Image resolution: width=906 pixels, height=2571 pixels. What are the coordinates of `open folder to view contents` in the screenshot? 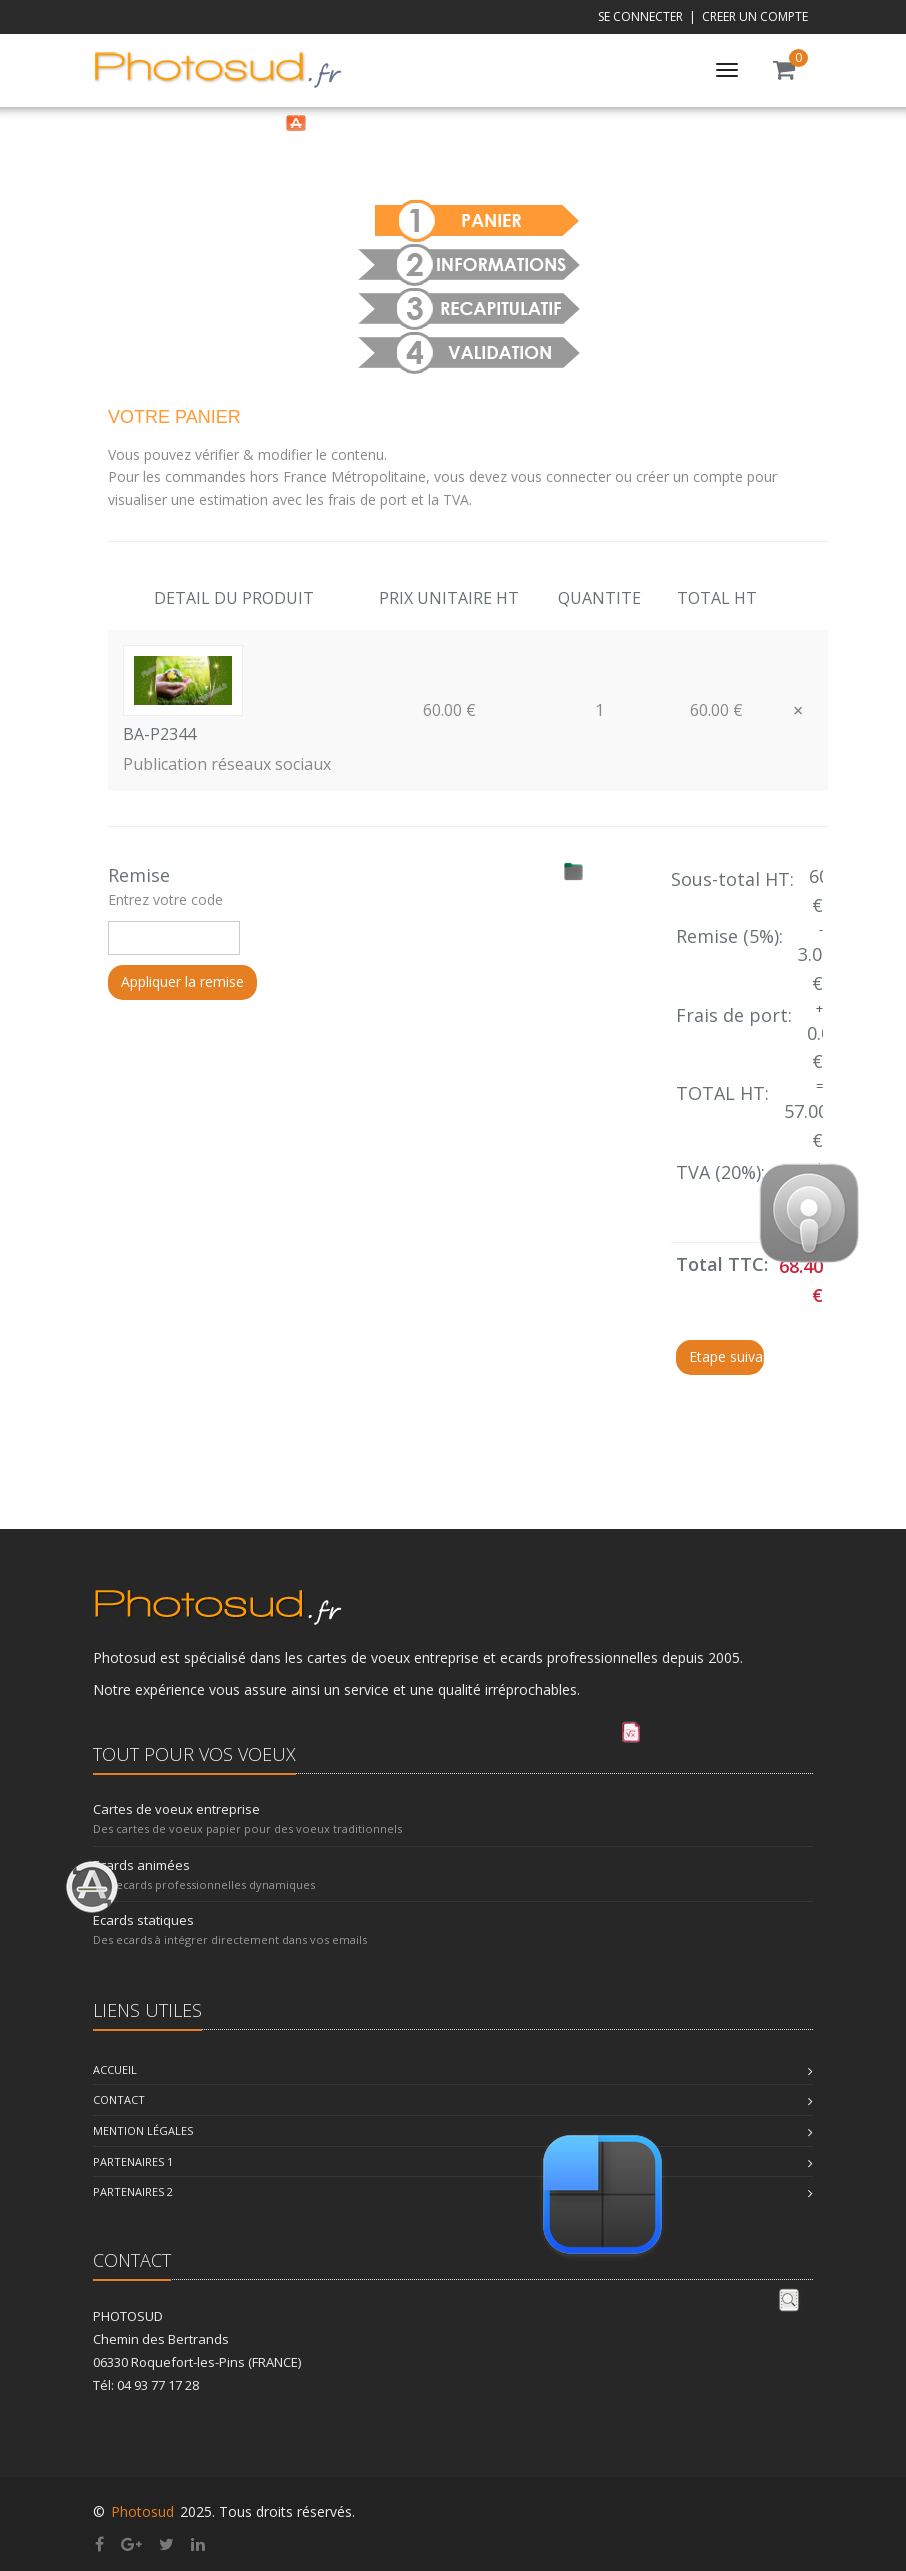 It's located at (573, 871).